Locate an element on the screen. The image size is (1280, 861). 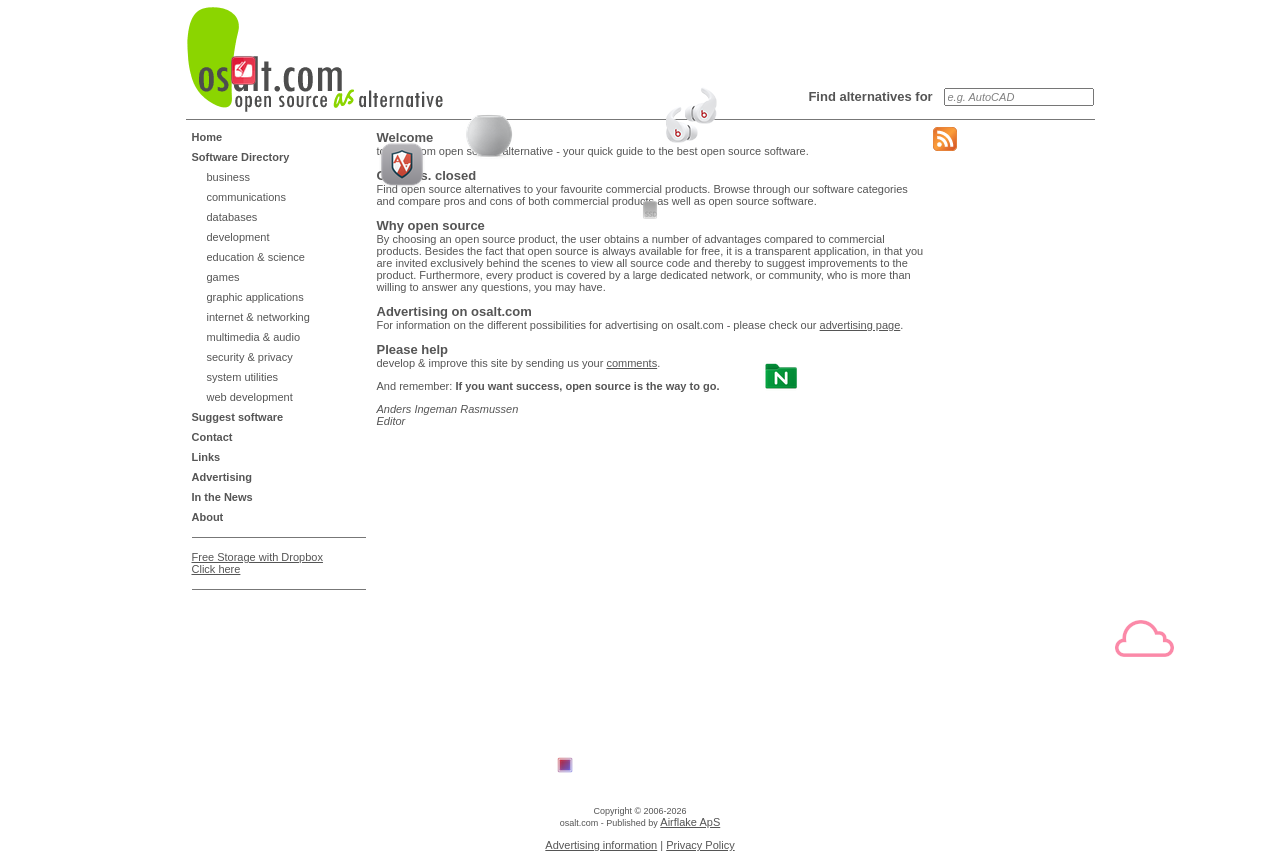
open apparmor security preferences is located at coordinates (402, 165).